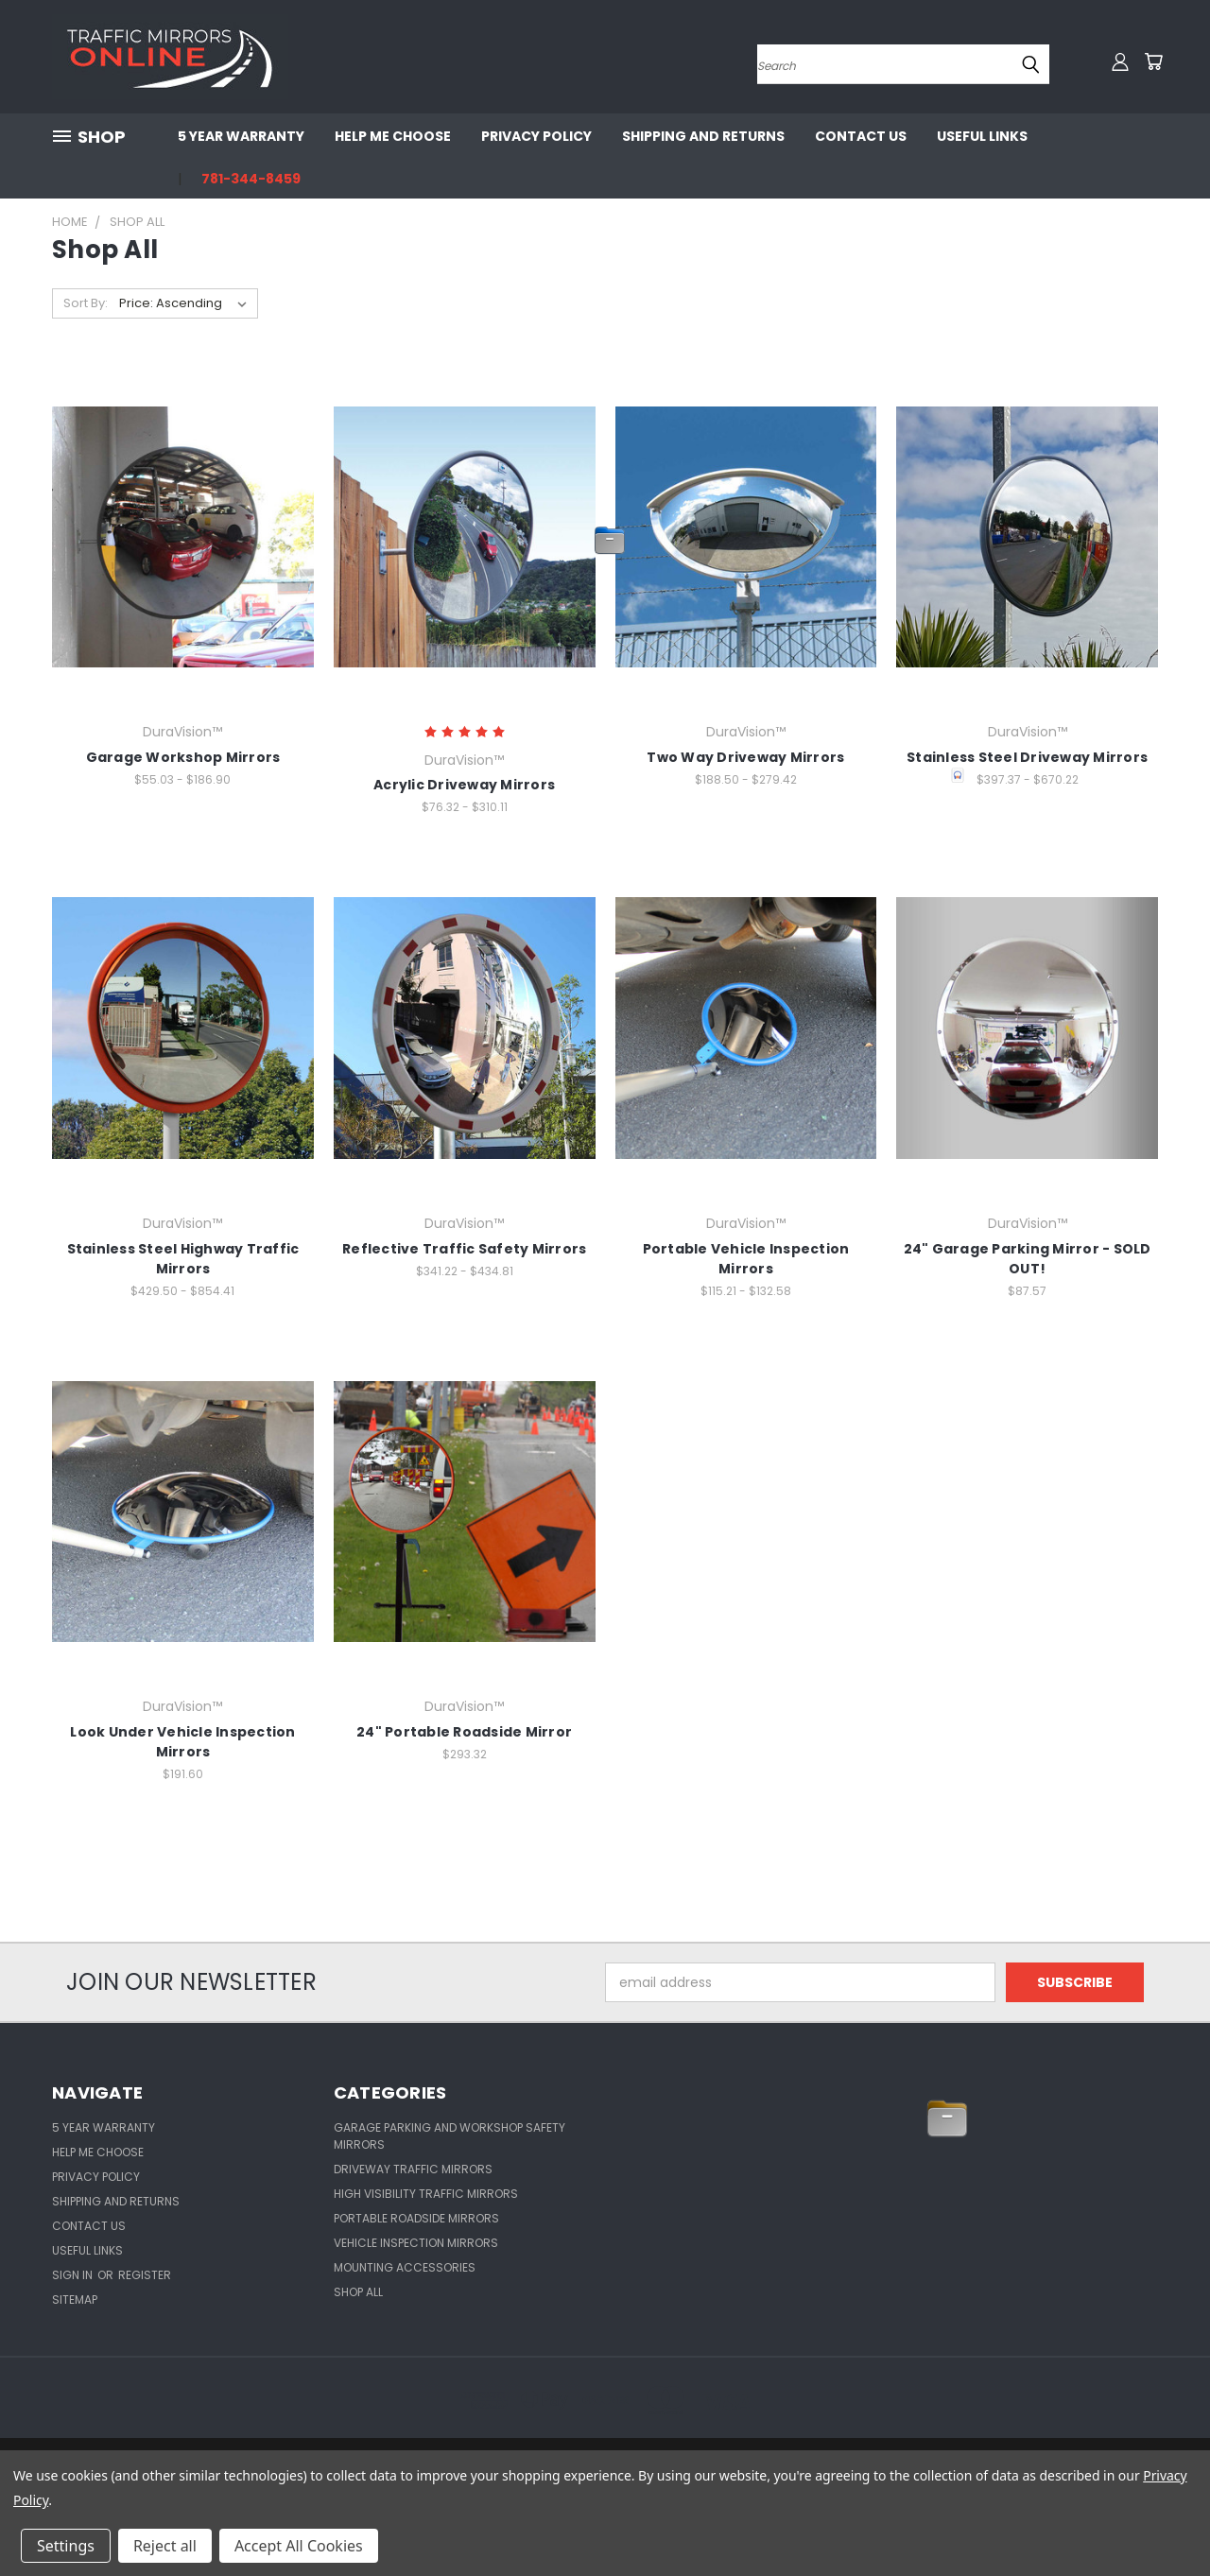 The image size is (1210, 2576). I want to click on an audacity audio project file, so click(958, 775).